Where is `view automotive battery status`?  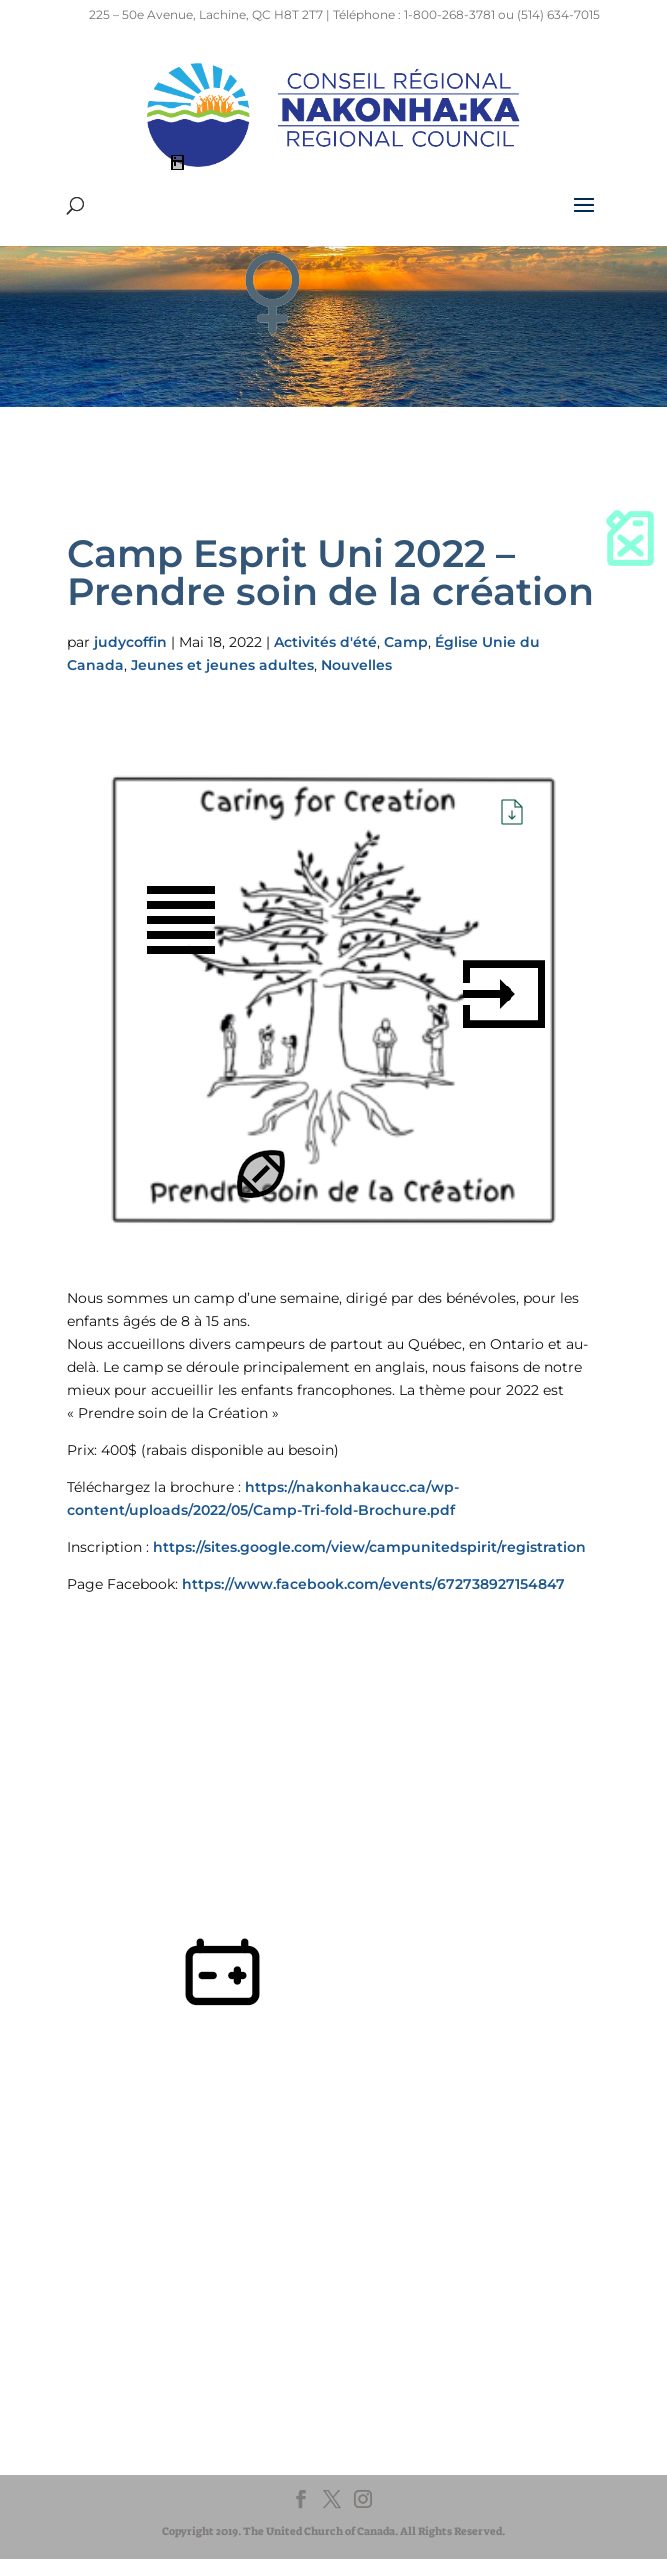
view automotive battery status is located at coordinates (222, 1975).